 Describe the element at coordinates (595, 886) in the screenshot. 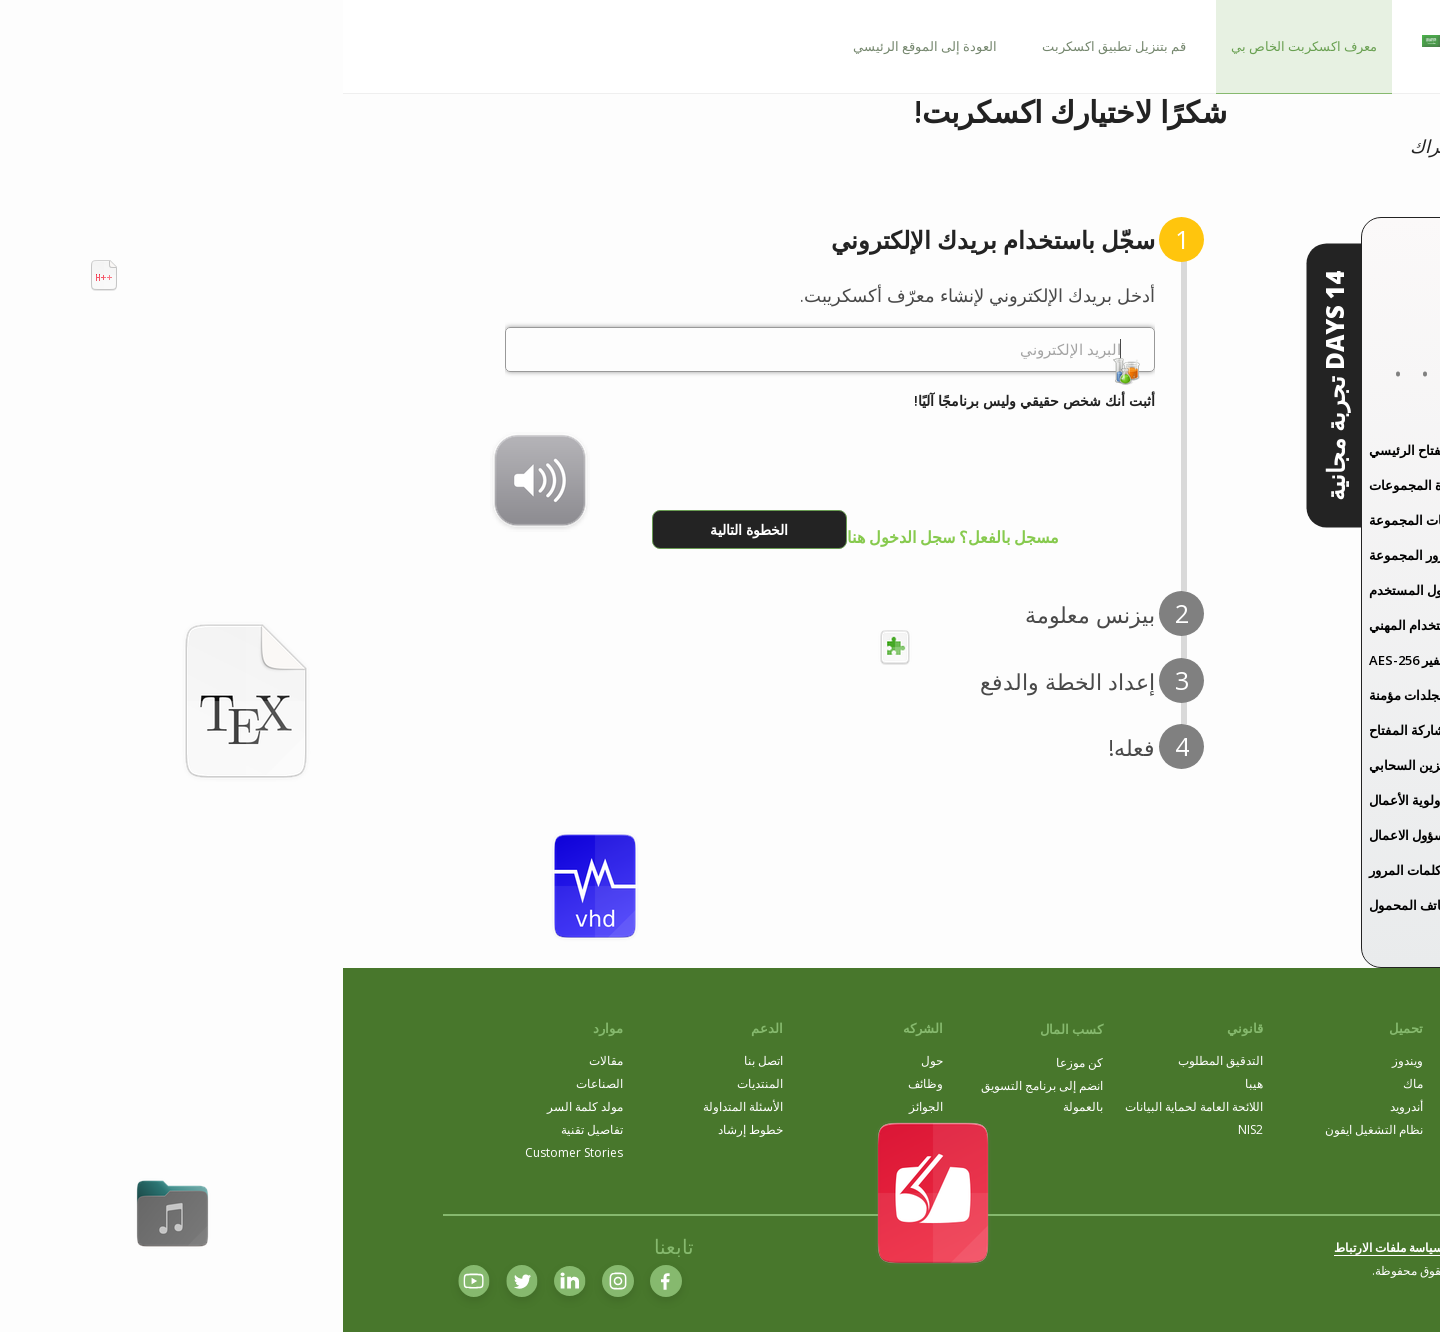

I see `virtualbox virtual hard disk file` at that location.